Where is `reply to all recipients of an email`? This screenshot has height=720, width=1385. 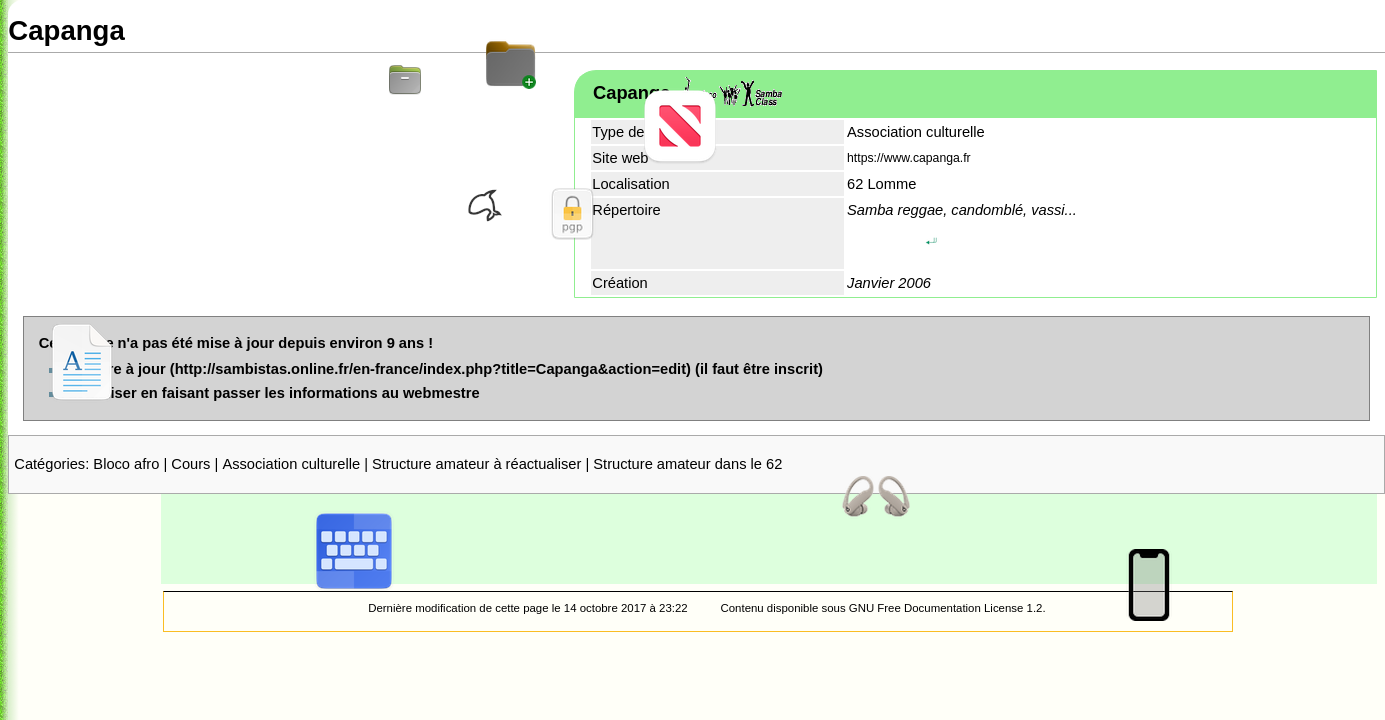 reply to all recipients of an email is located at coordinates (931, 241).